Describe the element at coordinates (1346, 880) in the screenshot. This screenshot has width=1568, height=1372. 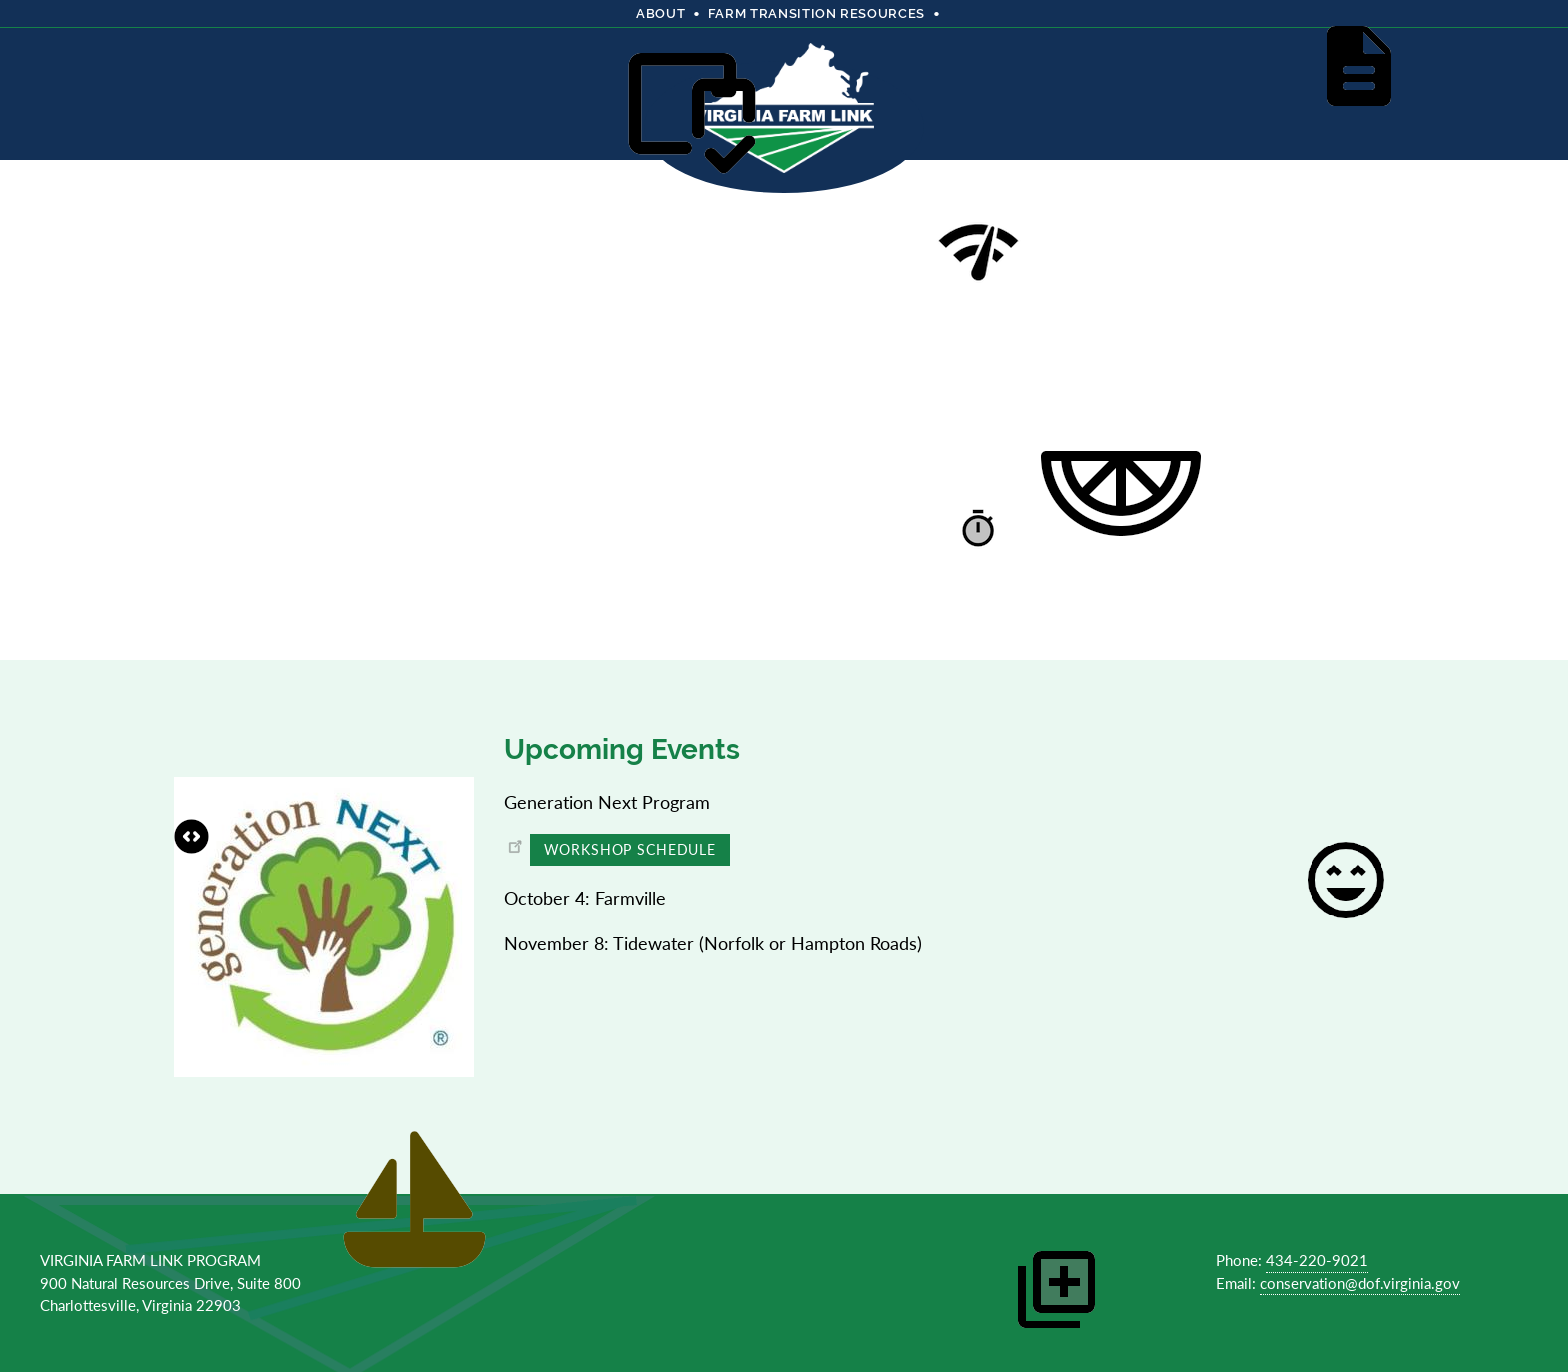
I see `rate your experience as very satisfied` at that location.